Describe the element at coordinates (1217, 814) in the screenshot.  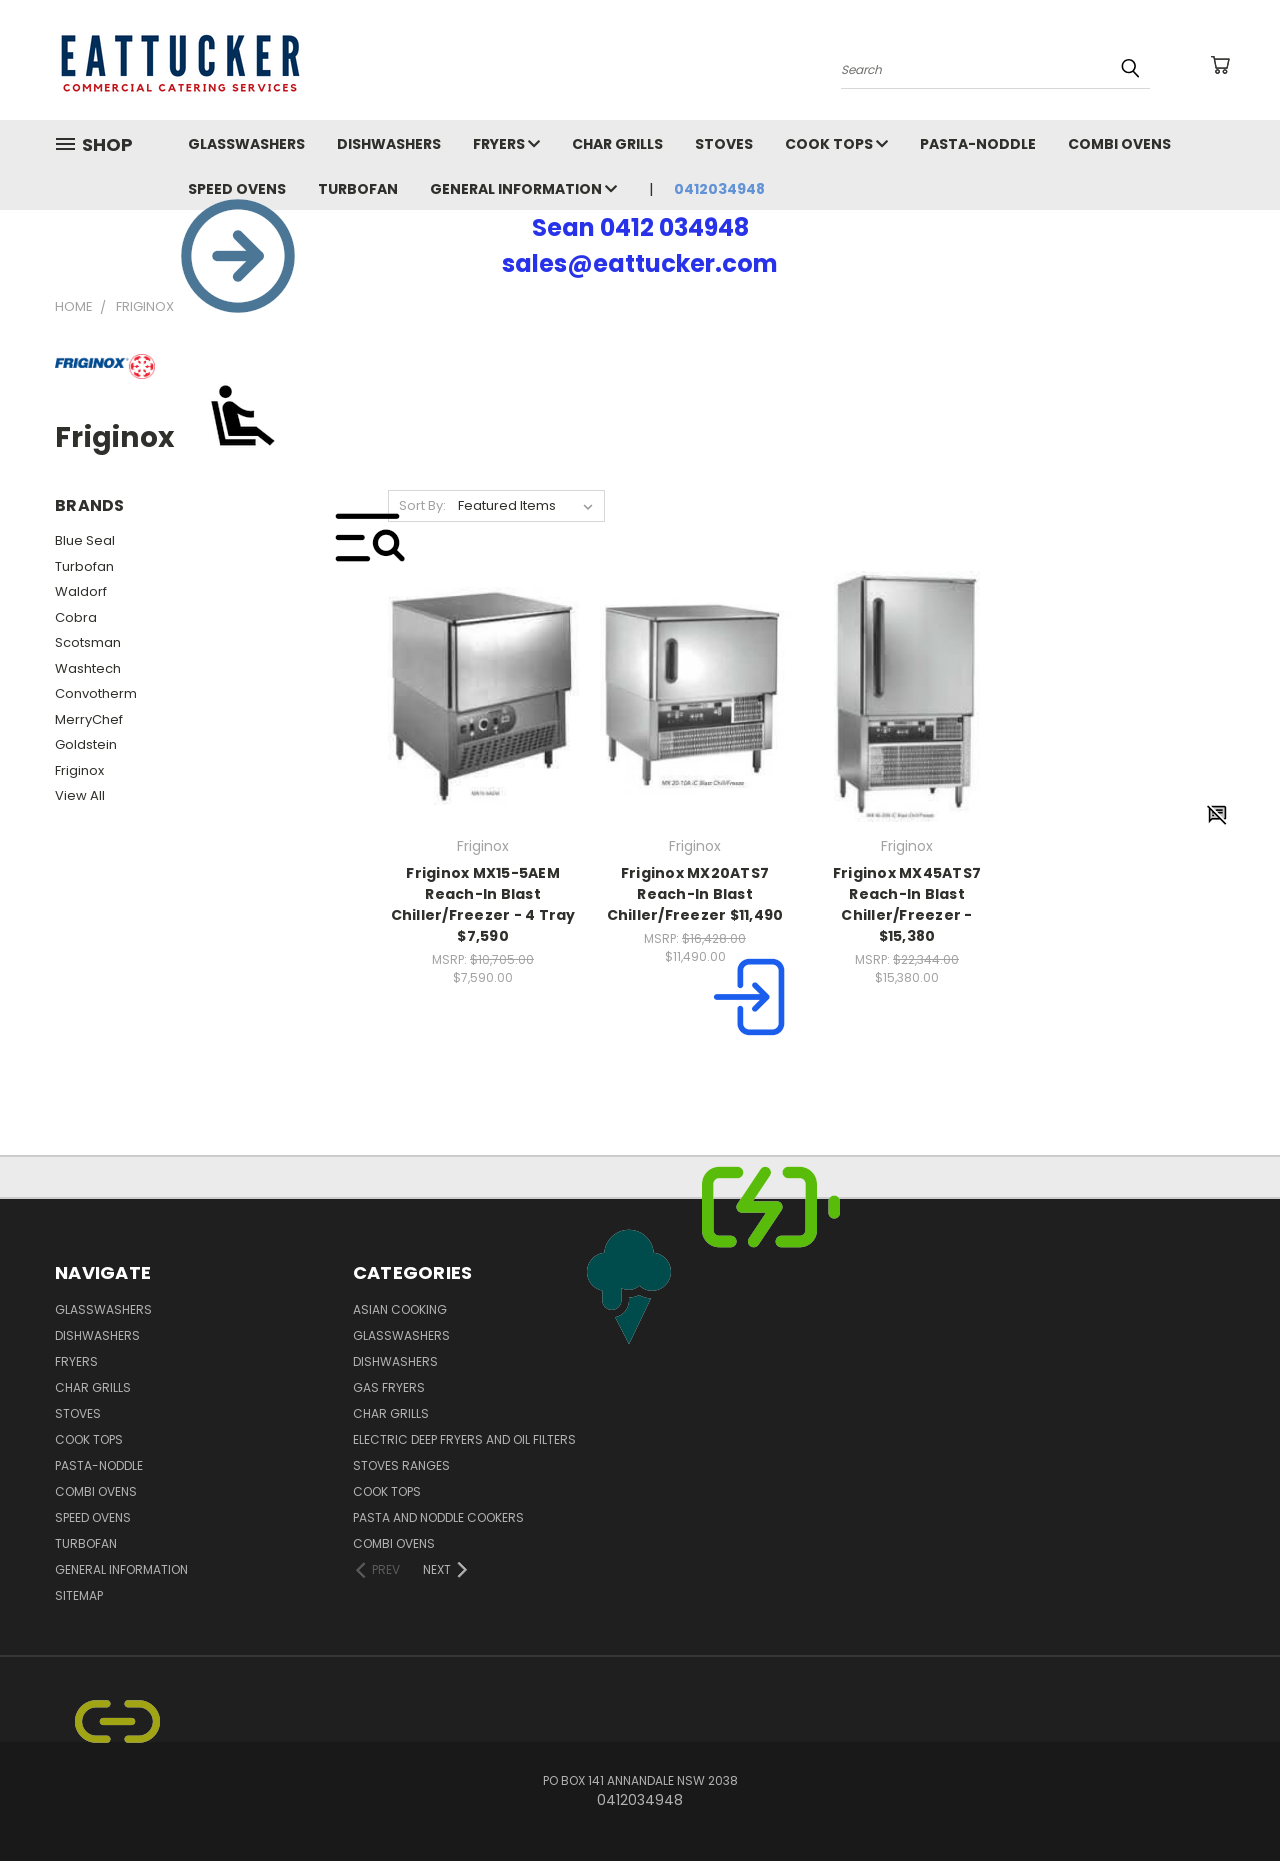
I see `mute or disable speaker notes` at that location.